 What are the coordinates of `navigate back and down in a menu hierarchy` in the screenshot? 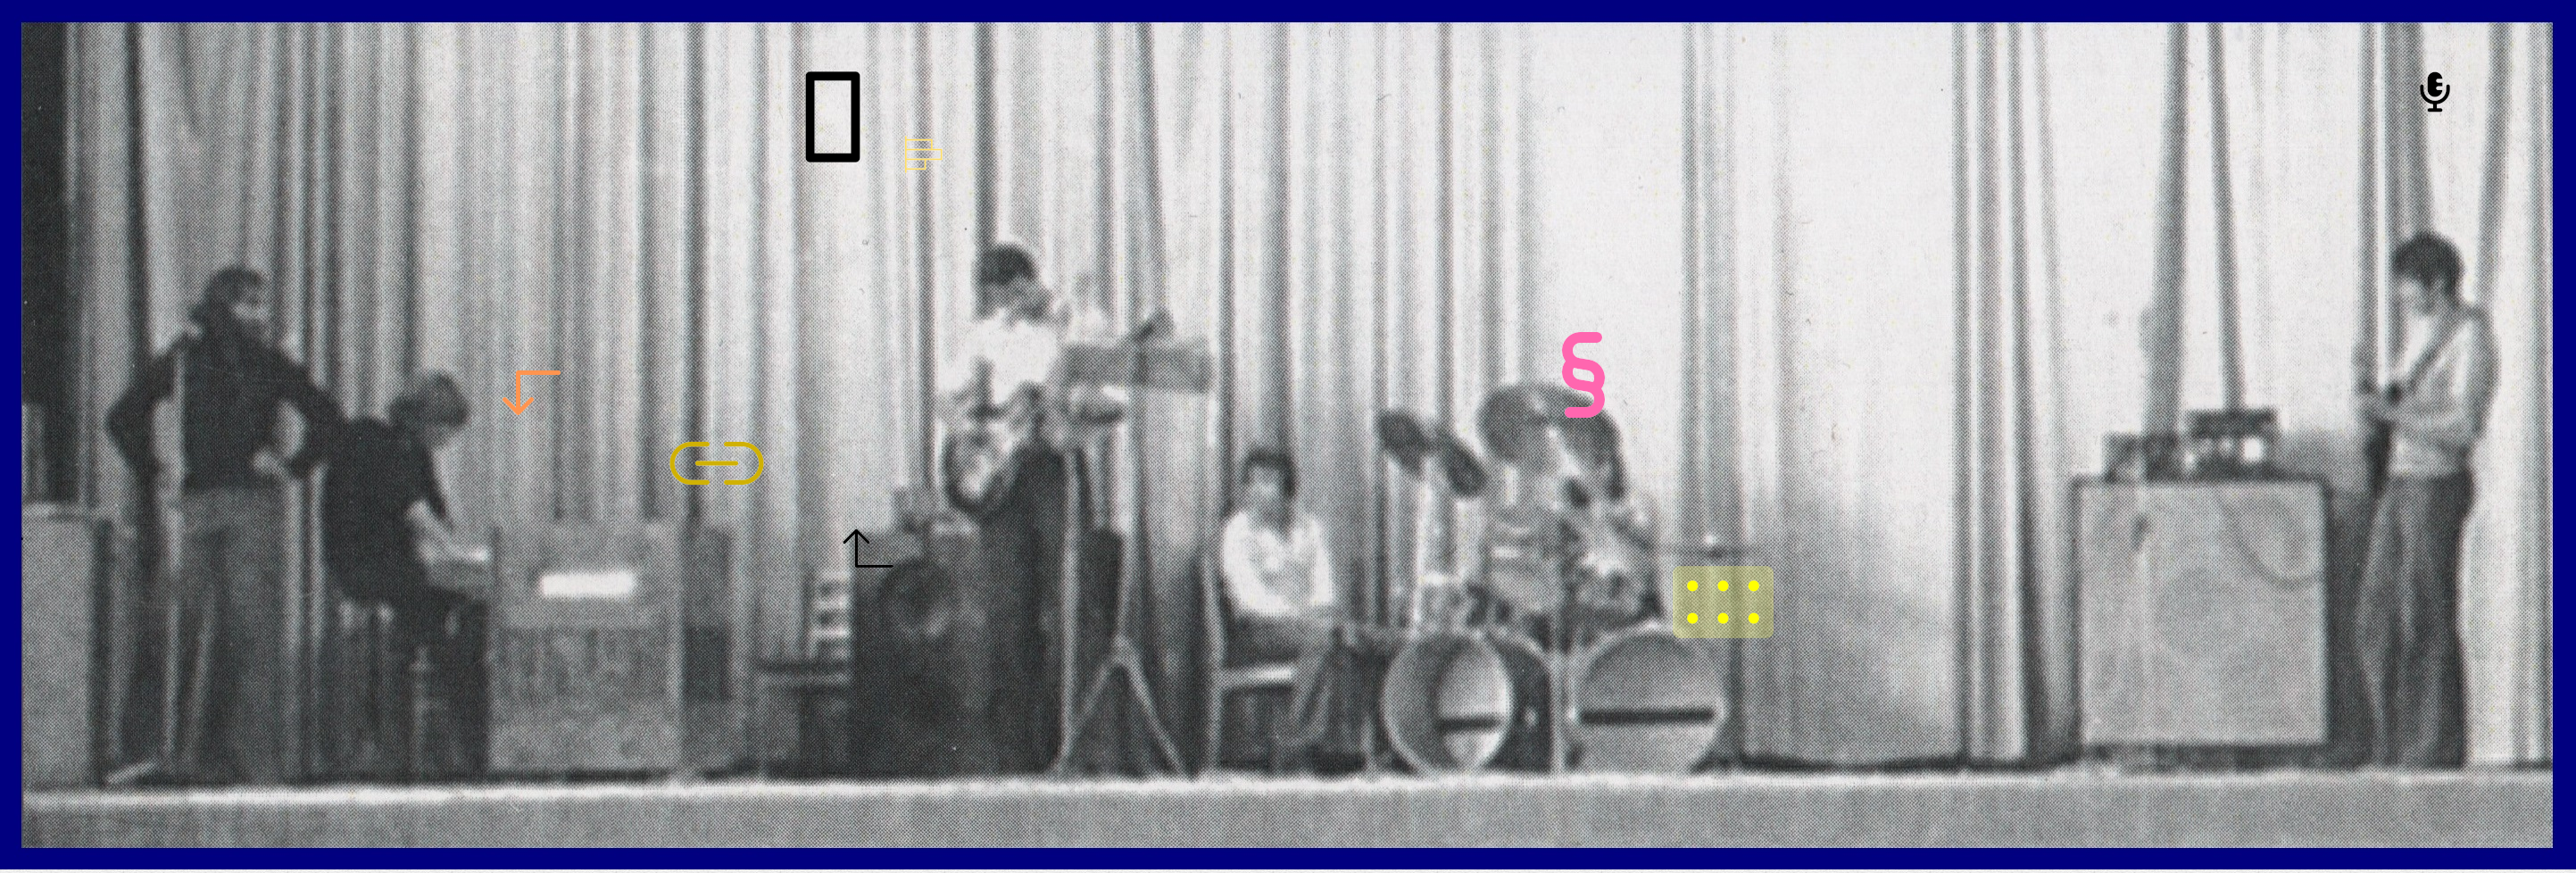 It's located at (529, 388).